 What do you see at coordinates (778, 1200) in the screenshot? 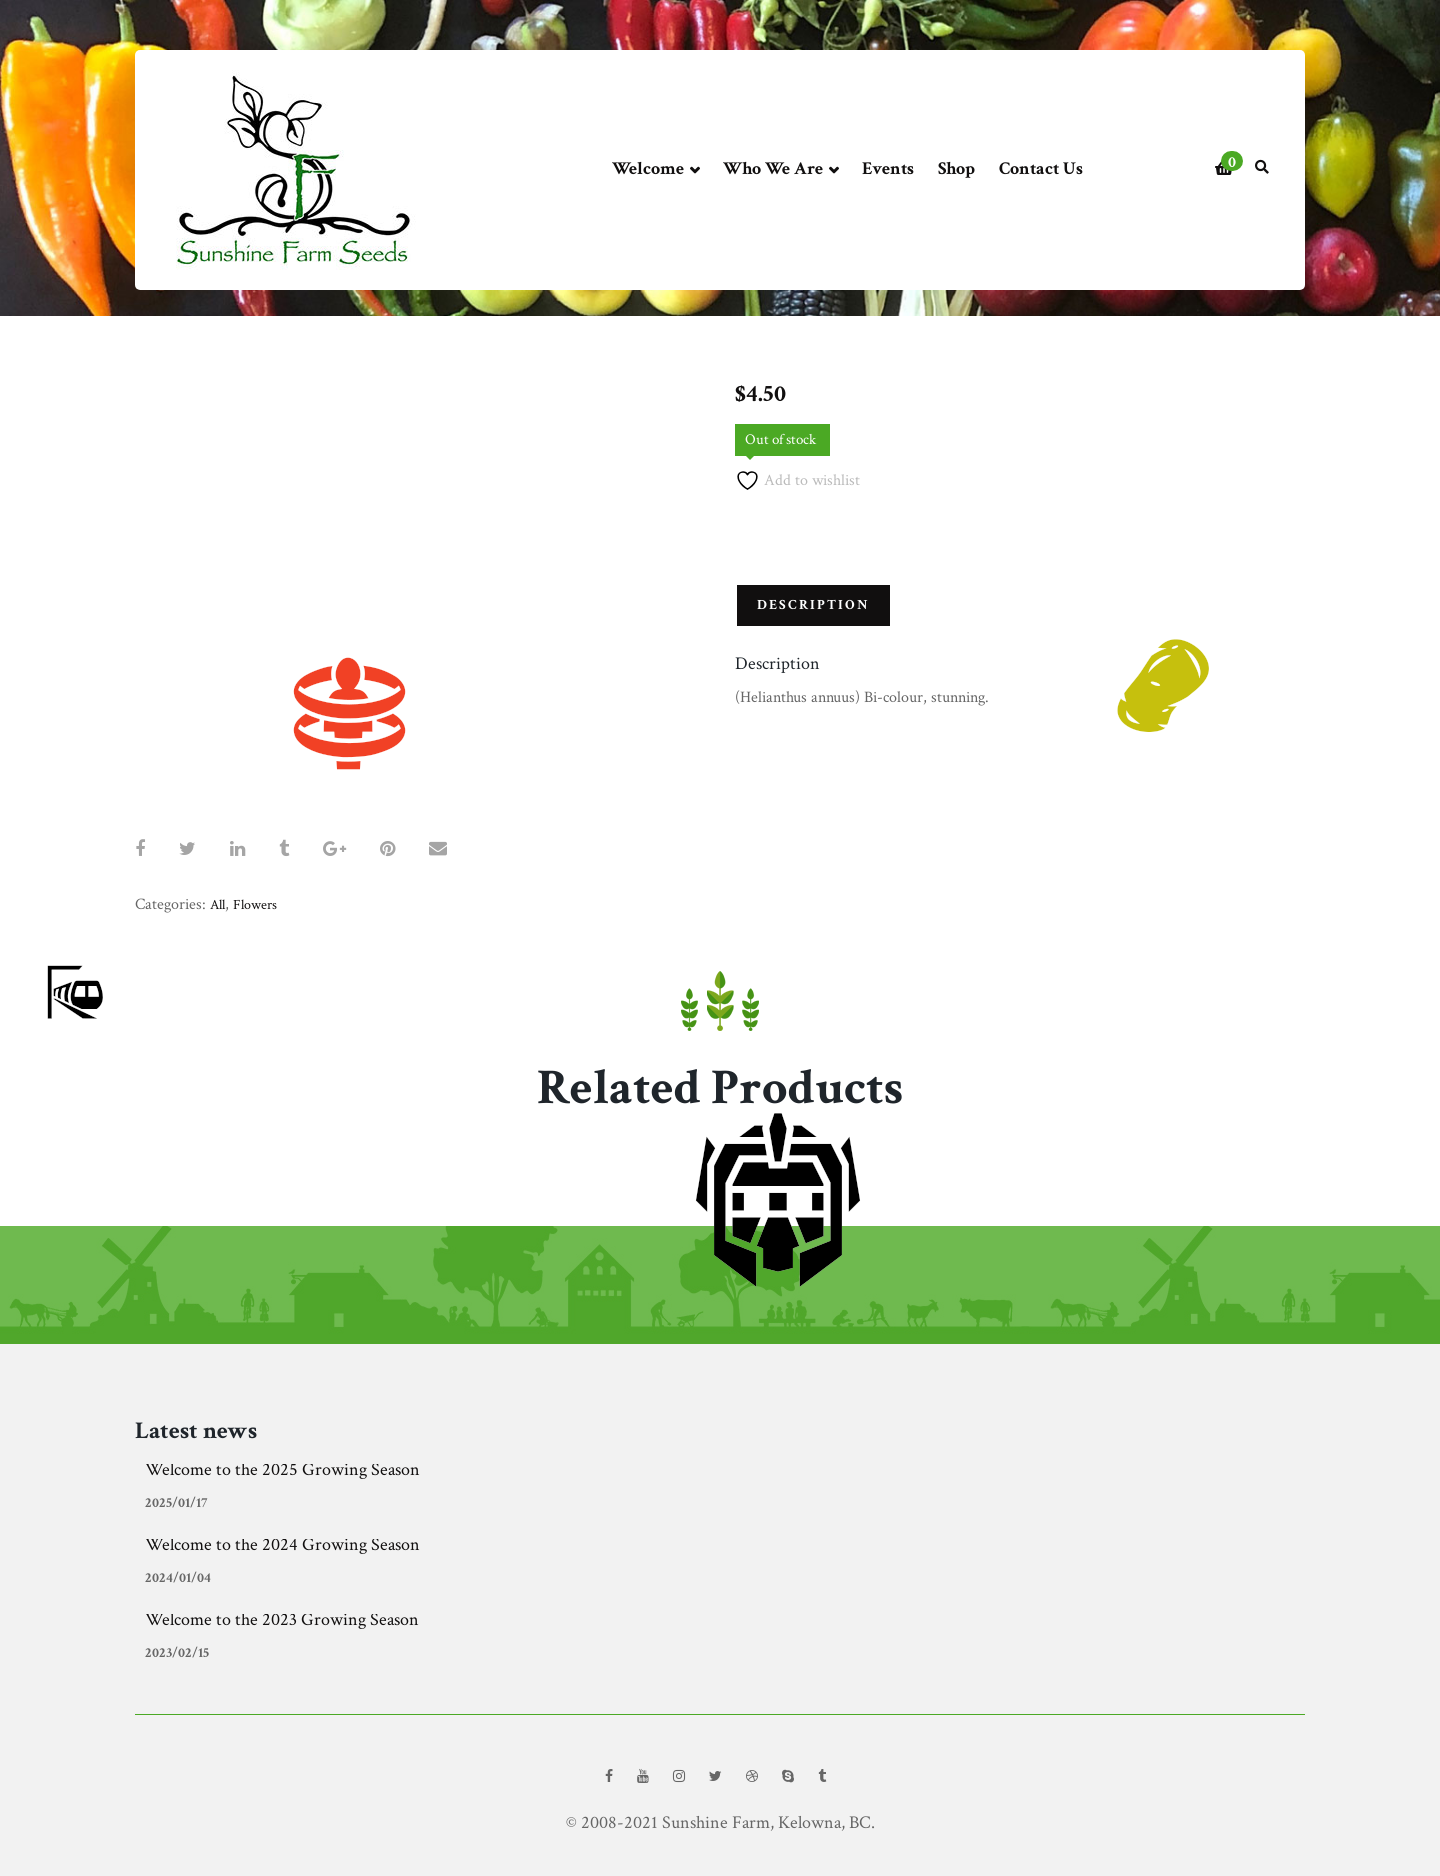
I see `select mech or robot character class` at bounding box center [778, 1200].